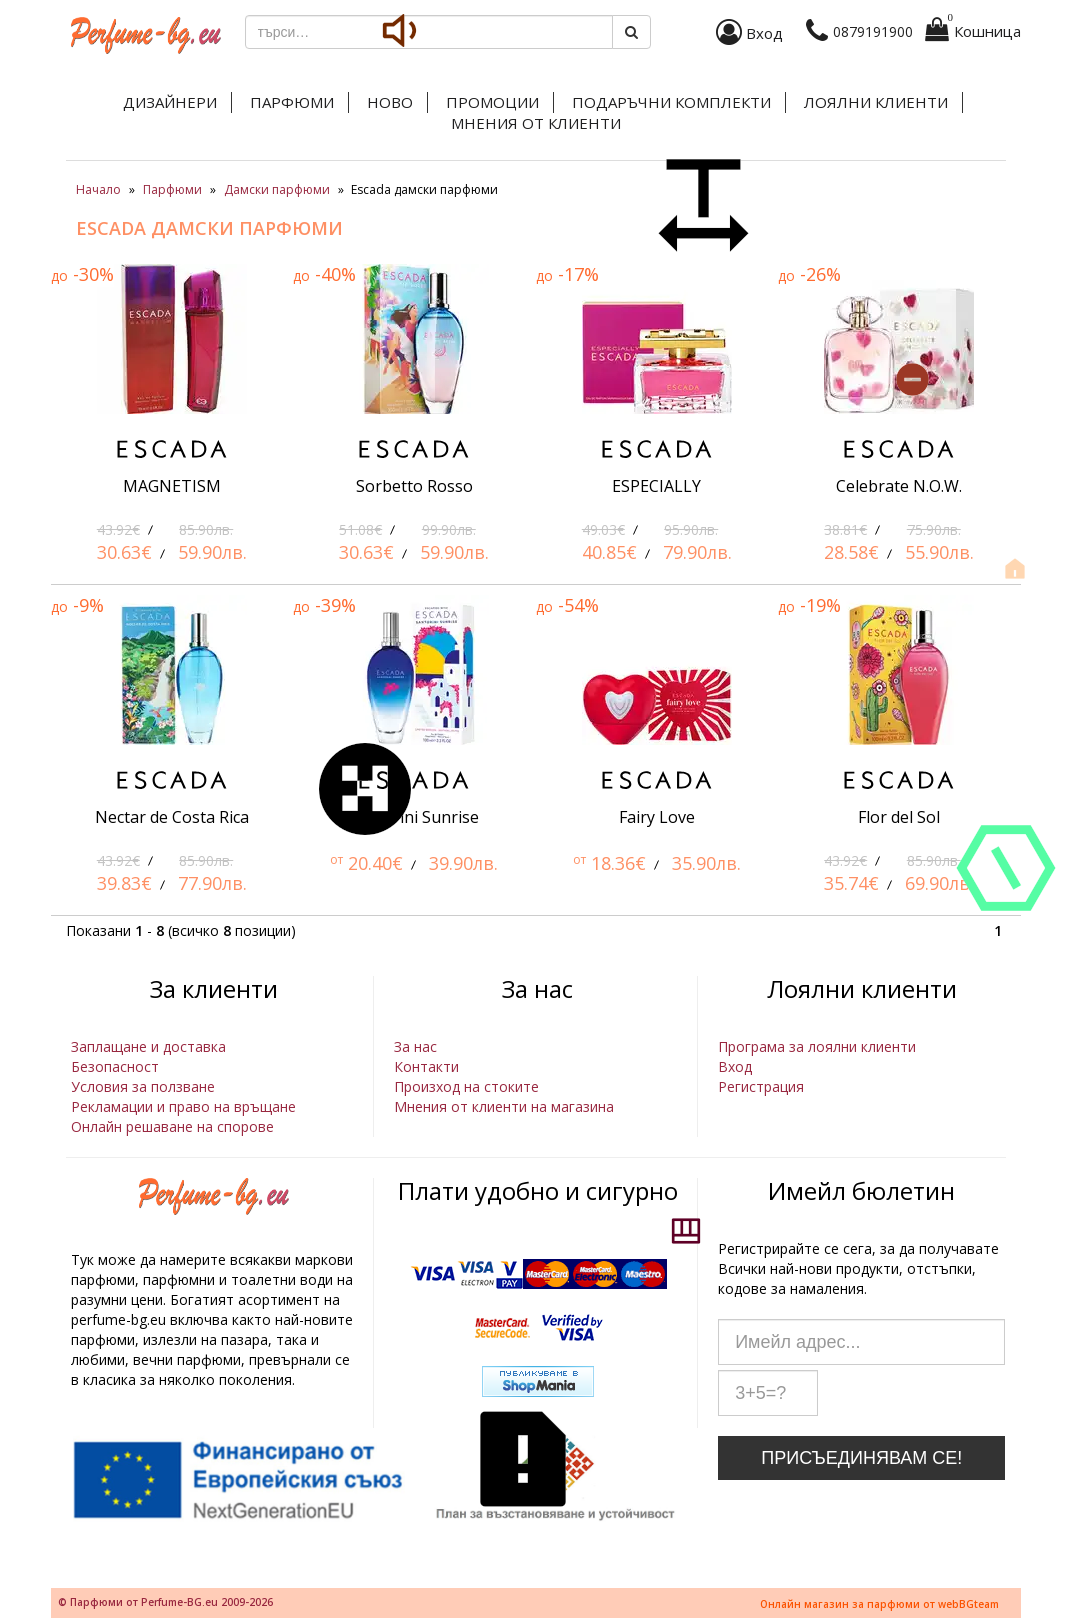  What do you see at coordinates (365, 789) in the screenshot?
I see `open the Crehana app` at bounding box center [365, 789].